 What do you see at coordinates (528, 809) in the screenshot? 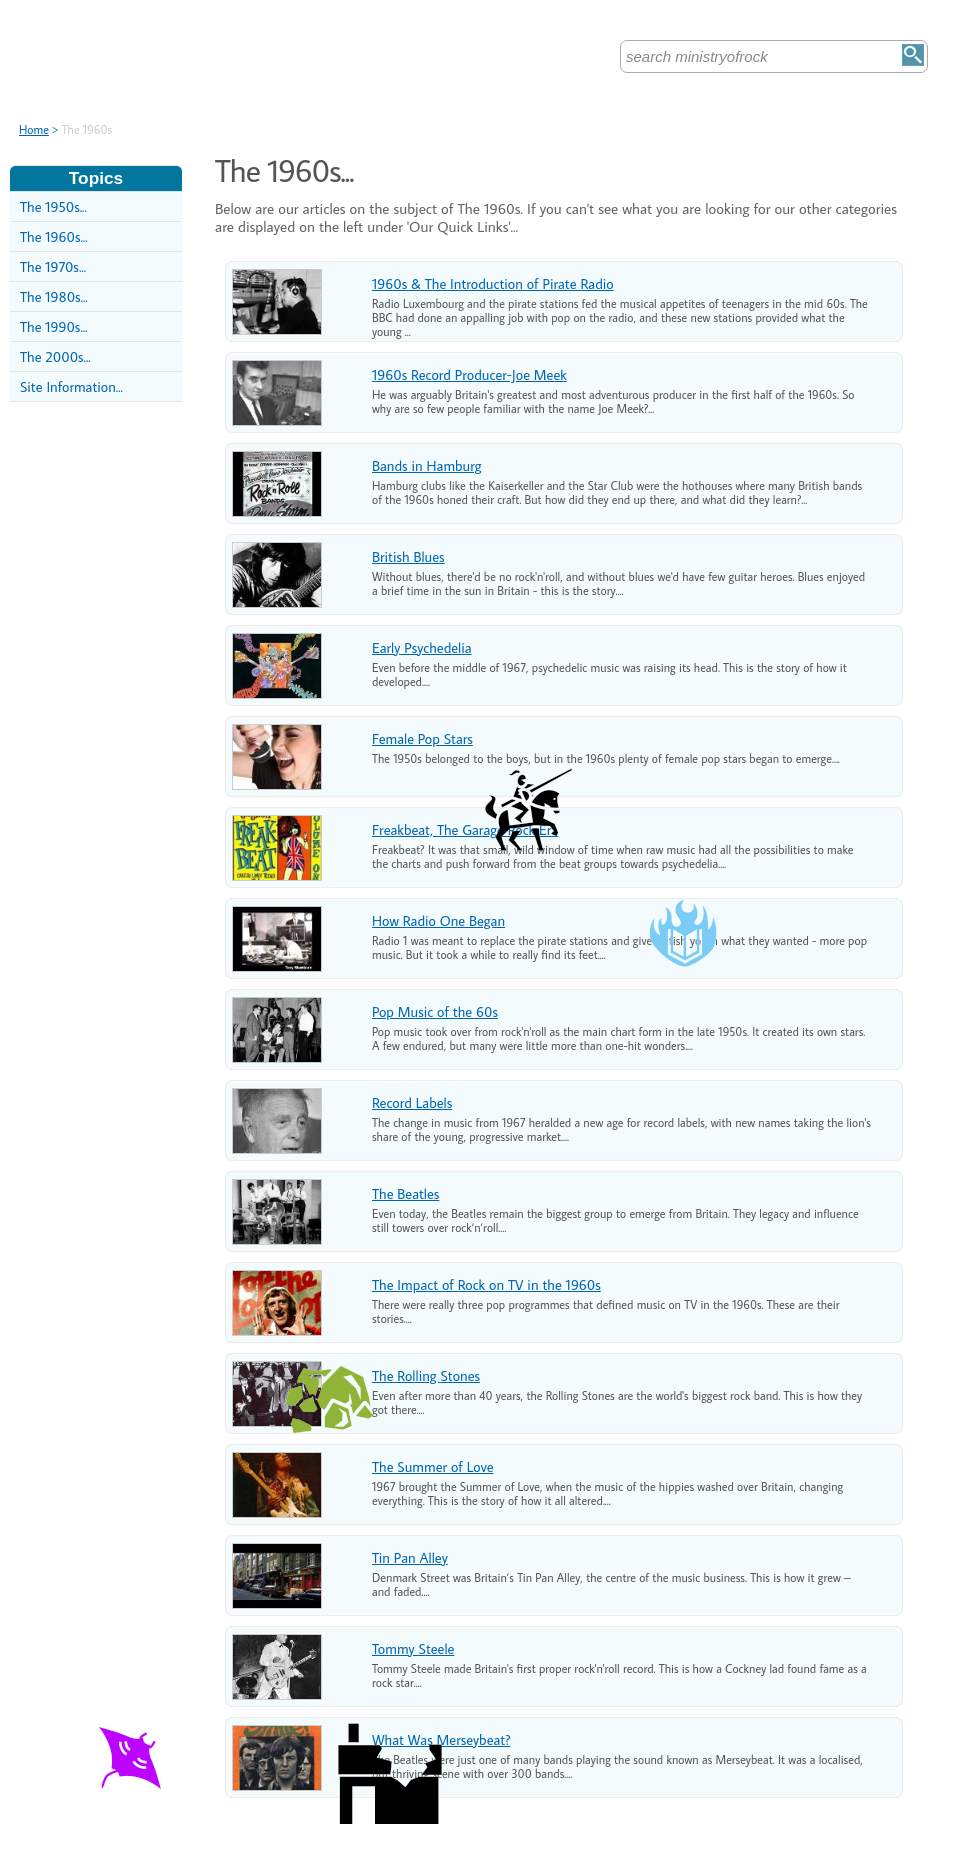
I see `select knight or cavalry unit in a strategy game` at bounding box center [528, 809].